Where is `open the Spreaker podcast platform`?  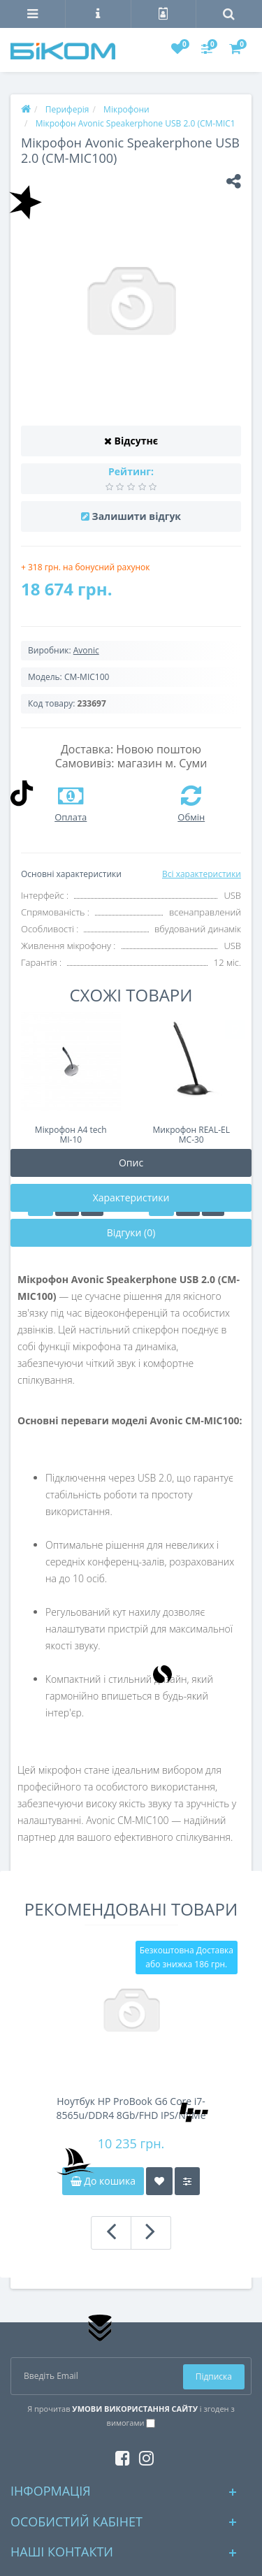
open the Spreaker podcast platform is located at coordinates (25, 202).